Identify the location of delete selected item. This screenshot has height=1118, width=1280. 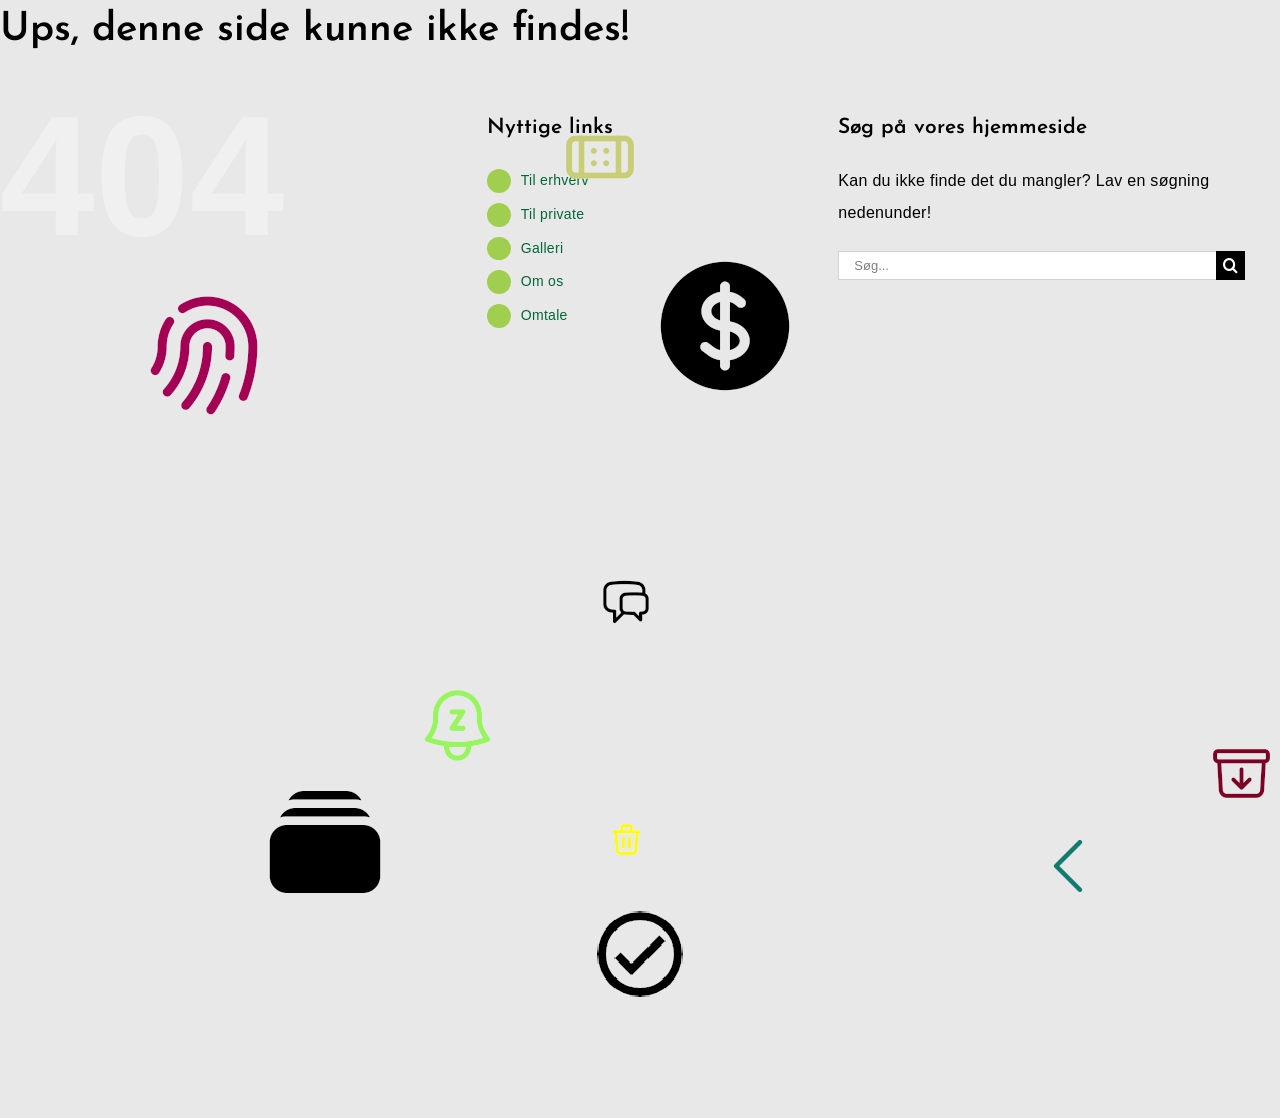
(626, 839).